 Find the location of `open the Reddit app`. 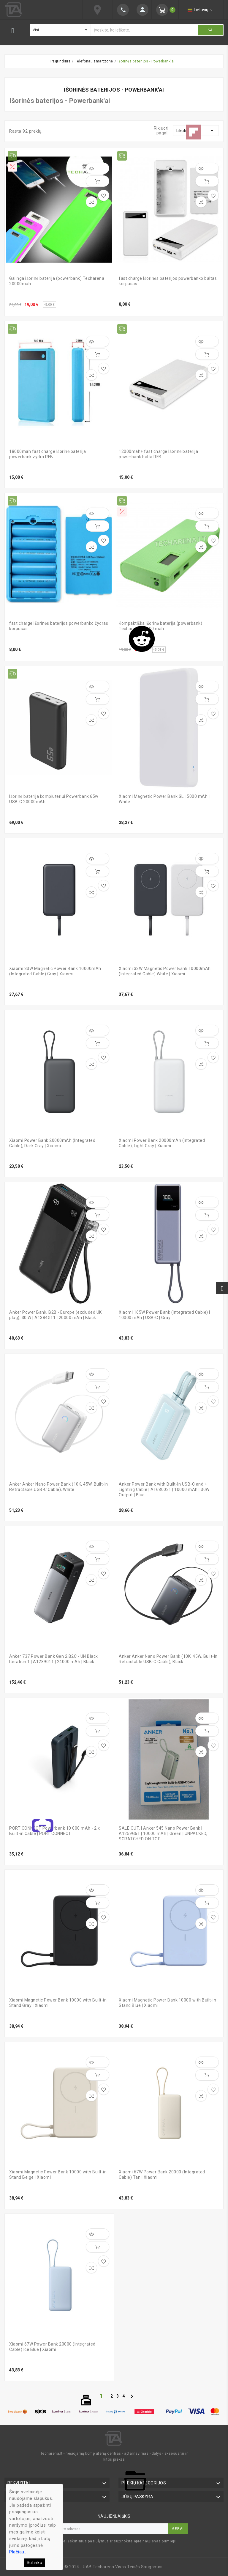

open the Reddit app is located at coordinates (142, 639).